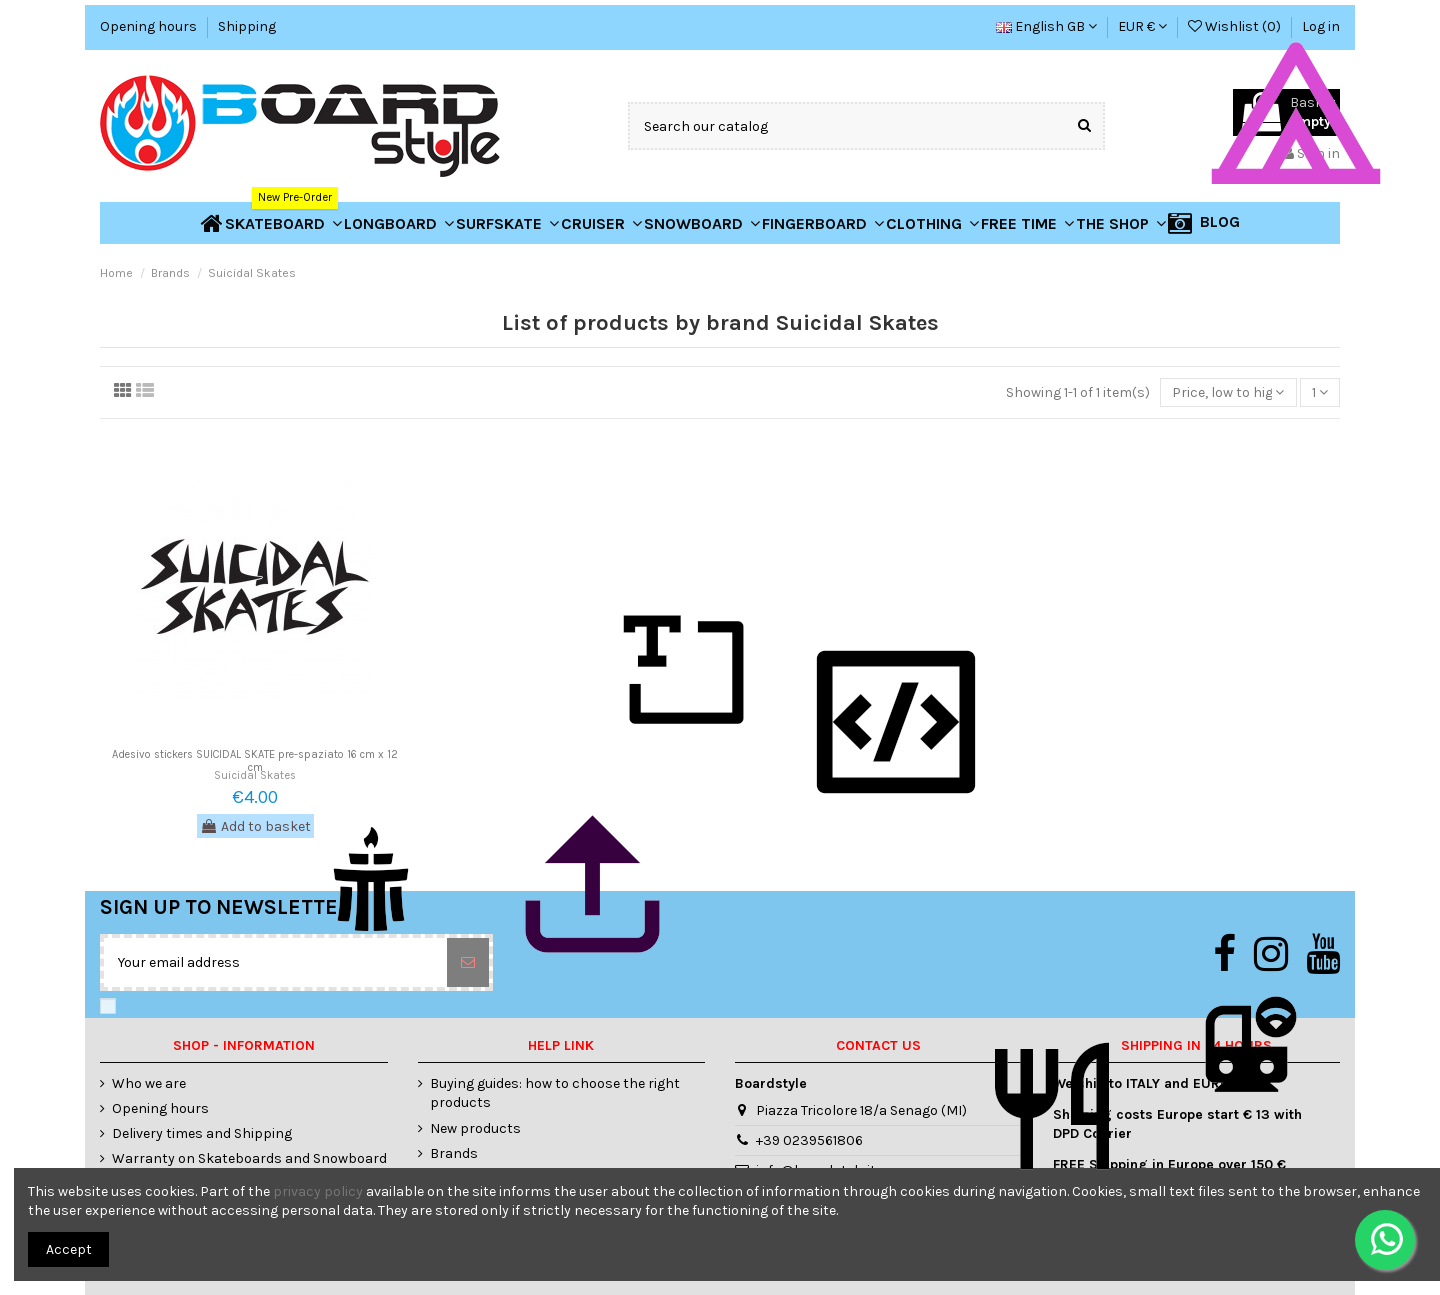 The height and width of the screenshot is (1295, 1440). What do you see at coordinates (686, 672) in the screenshot?
I see `insert a text block or text box` at bounding box center [686, 672].